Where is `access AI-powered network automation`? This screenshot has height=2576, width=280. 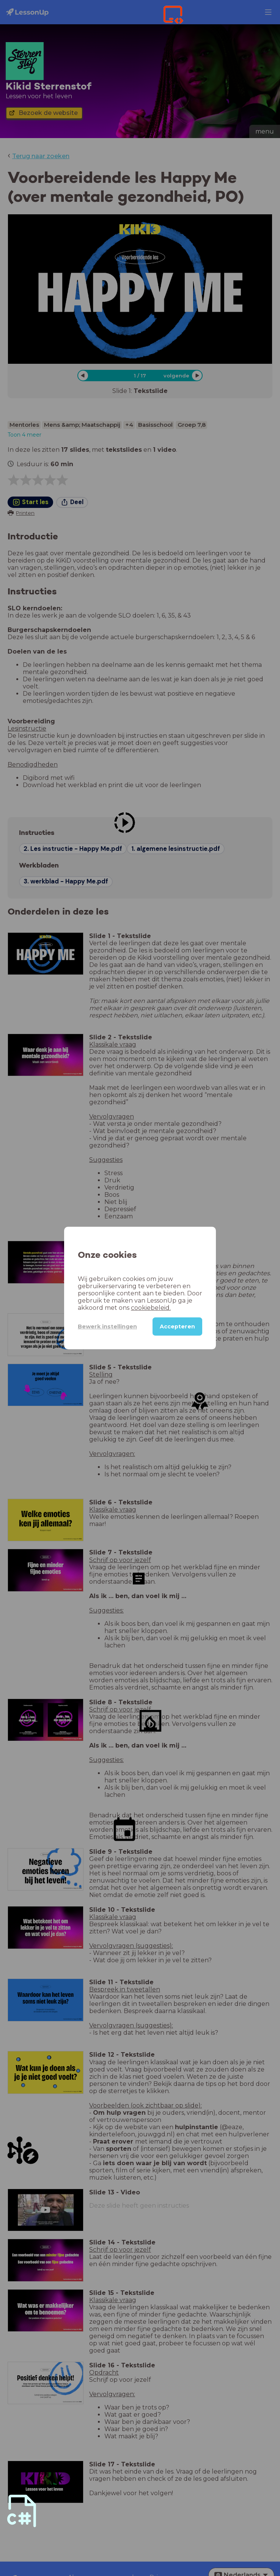
access AI-powered network automation is located at coordinates (23, 2150).